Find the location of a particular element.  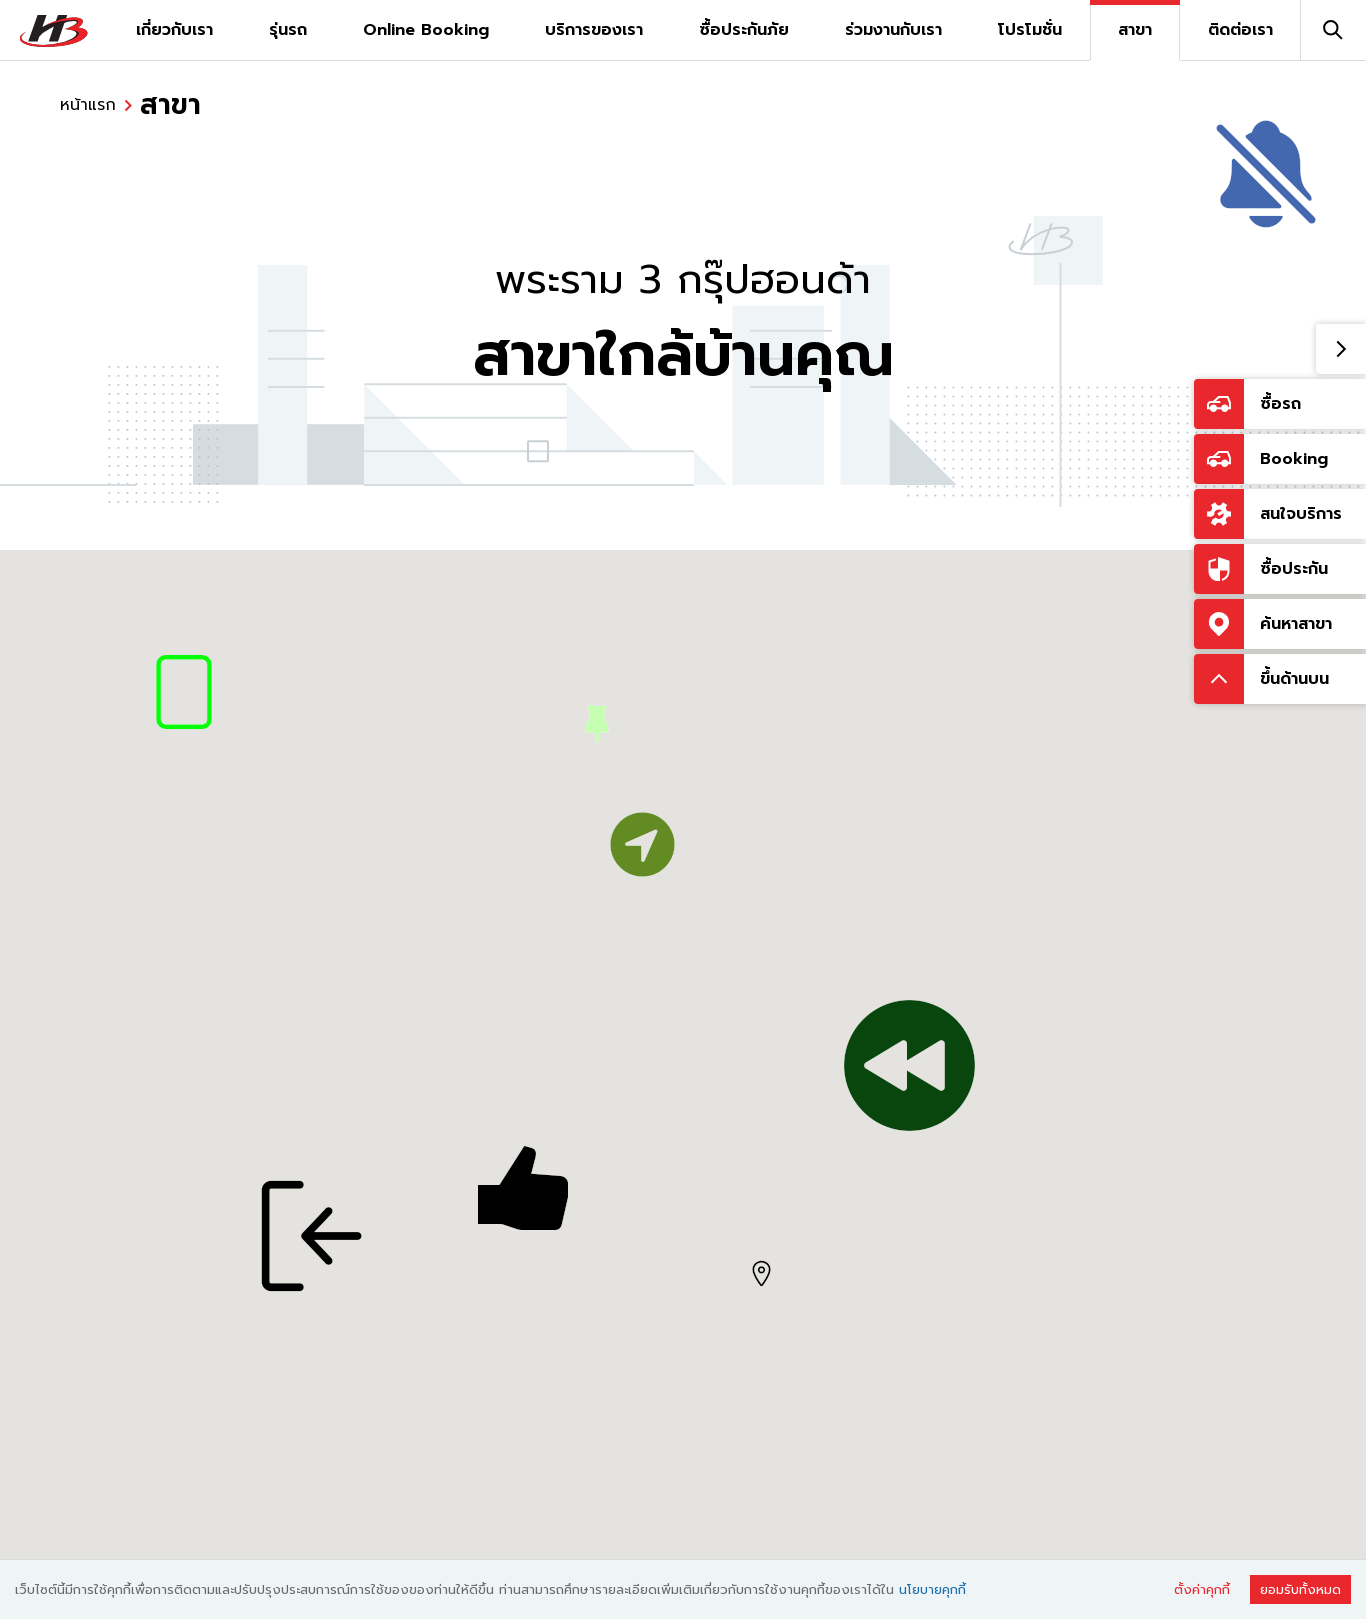

sign in to your account is located at coordinates (309, 1236).